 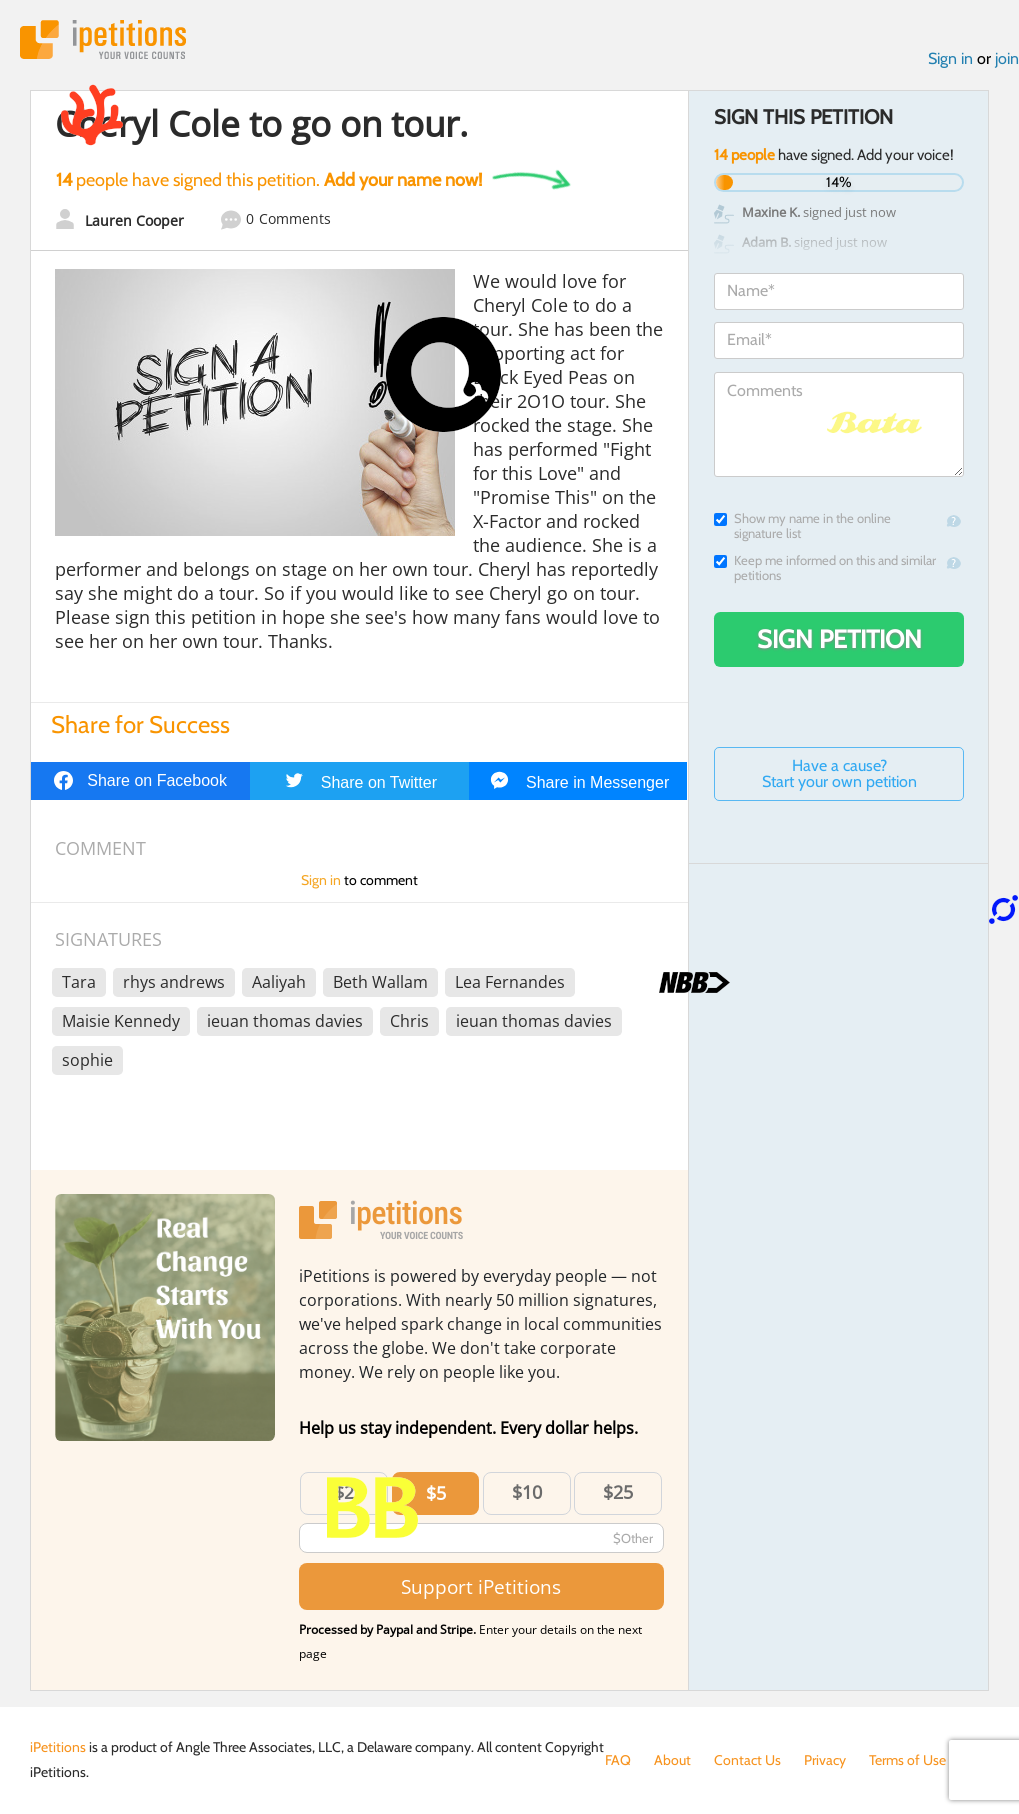 What do you see at coordinates (92, 115) in the screenshot?
I see `open VSCodium application` at bounding box center [92, 115].